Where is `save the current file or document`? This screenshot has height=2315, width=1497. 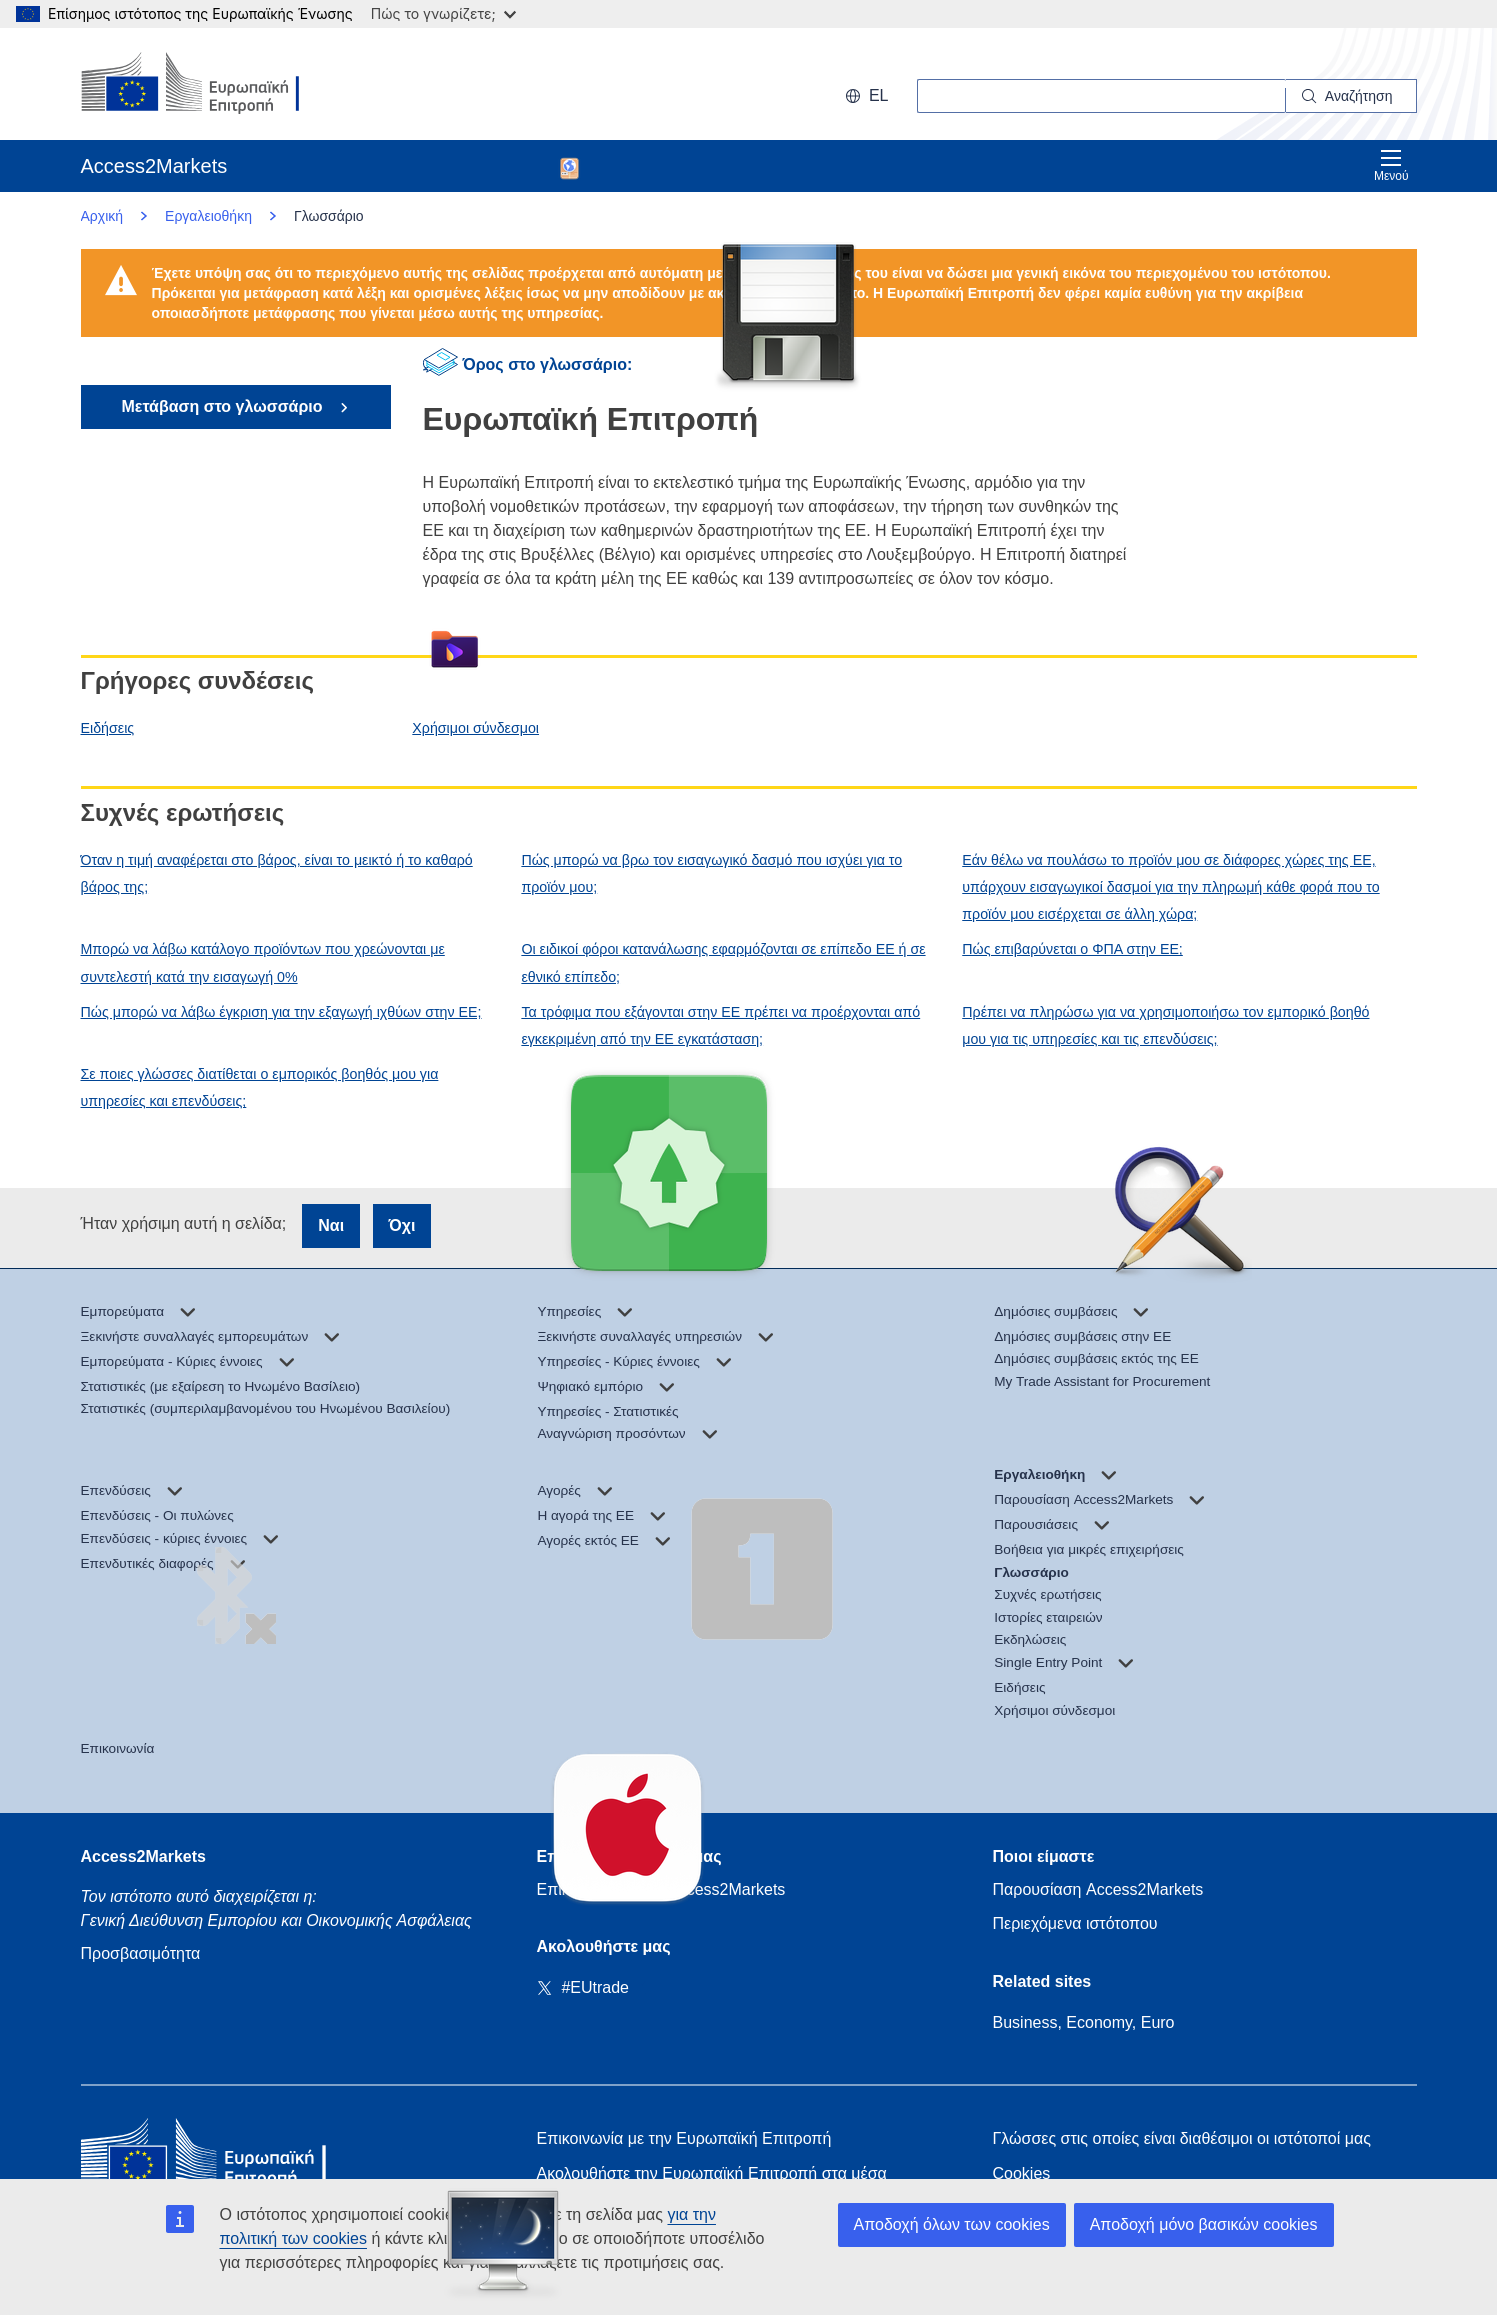
save the current file or document is located at coordinates (791, 315).